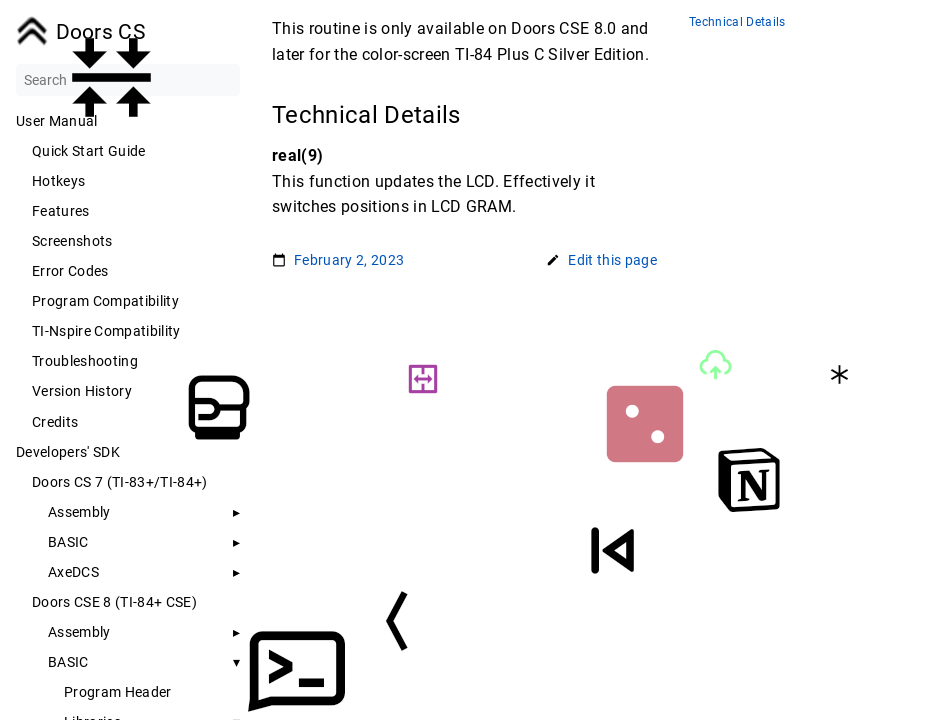  Describe the element at coordinates (839, 374) in the screenshot. I see `indicates a required field in a form` at that location.